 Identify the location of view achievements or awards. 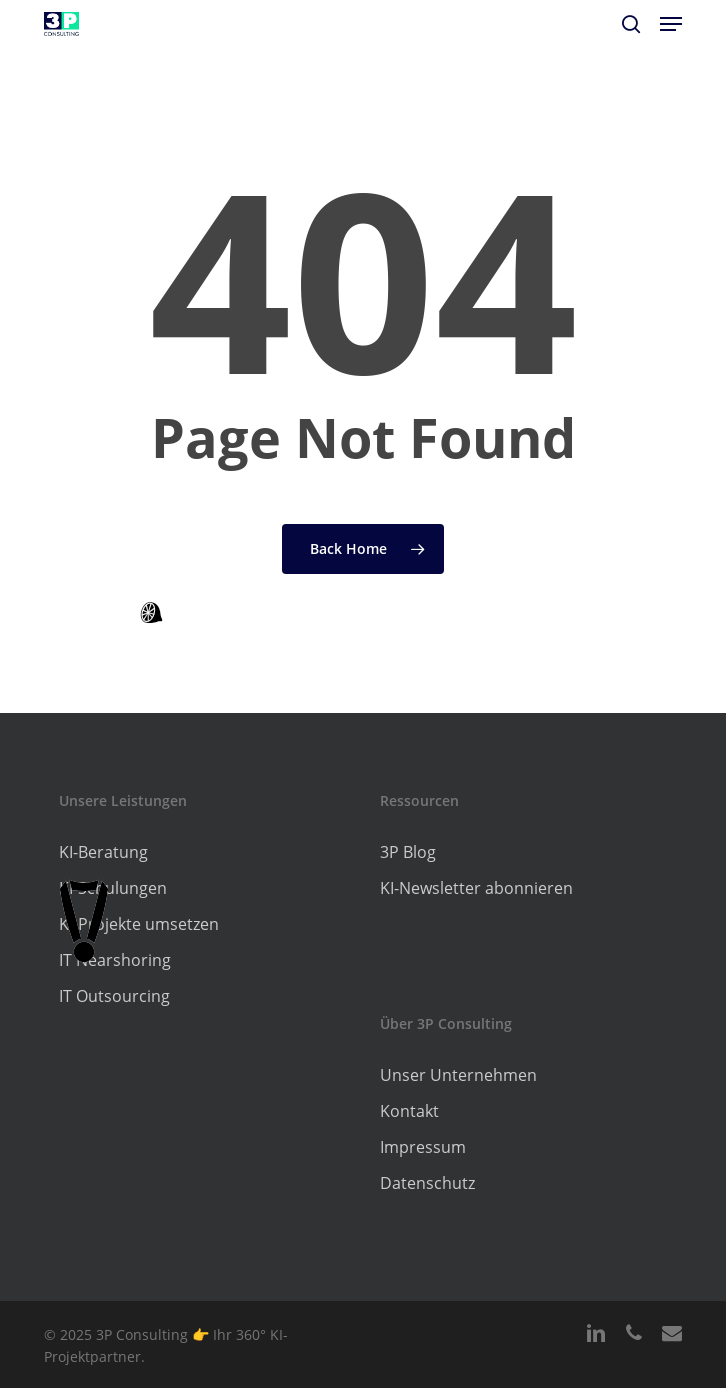
(84, 920).